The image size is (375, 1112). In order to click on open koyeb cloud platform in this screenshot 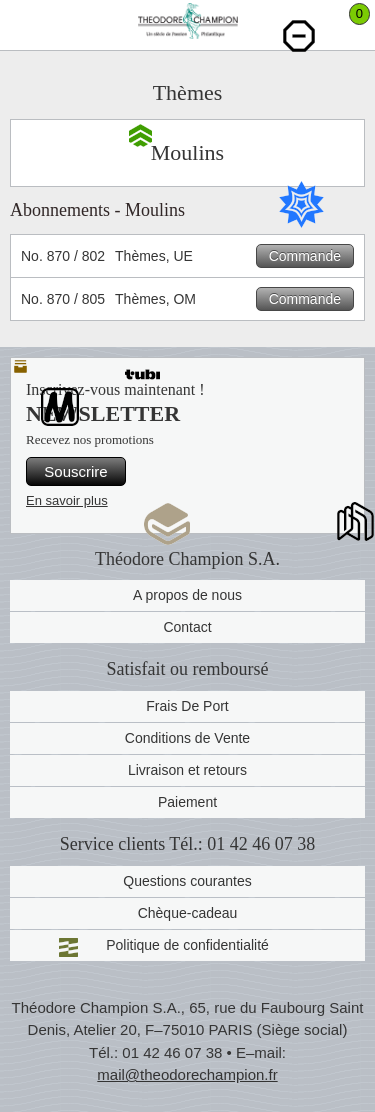, I will do `click(140, 135)`.